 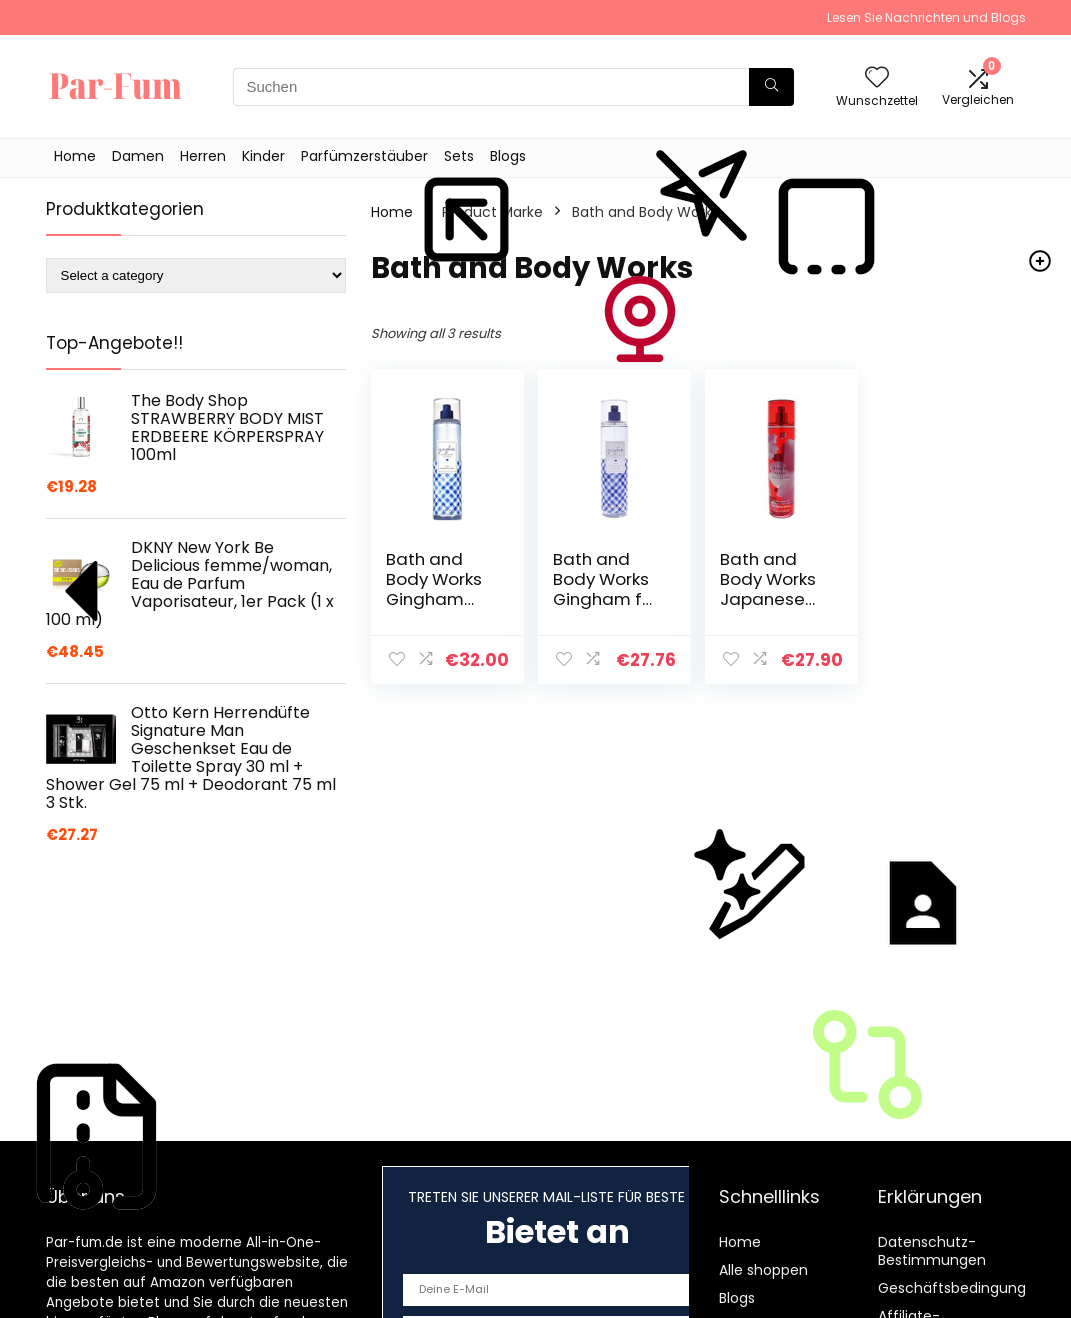 I want to click on indicates a container with a collapsible or expandable bottom section, so click(x=826, y=226).